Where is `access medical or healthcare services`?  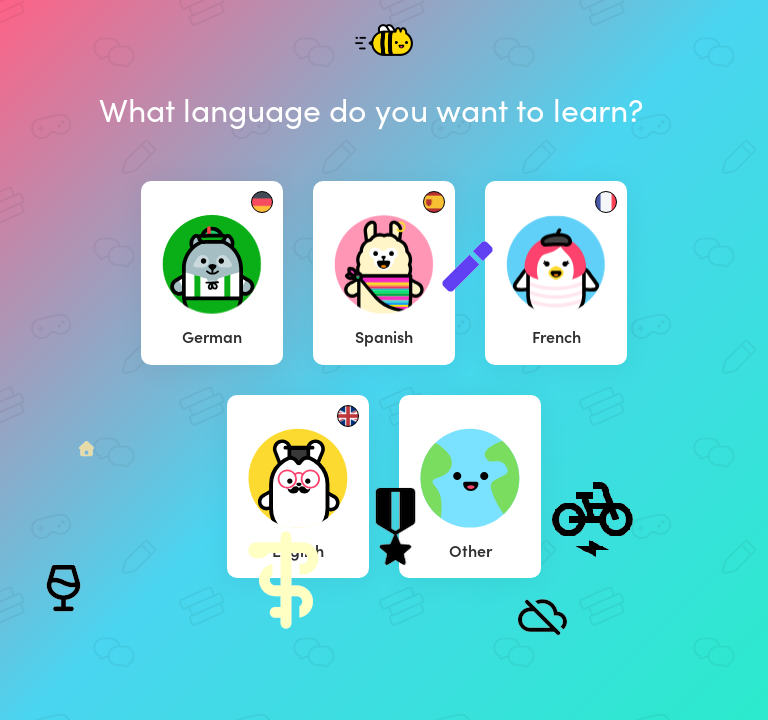 access medical or healthcare services is located at coordinates (286, 580).